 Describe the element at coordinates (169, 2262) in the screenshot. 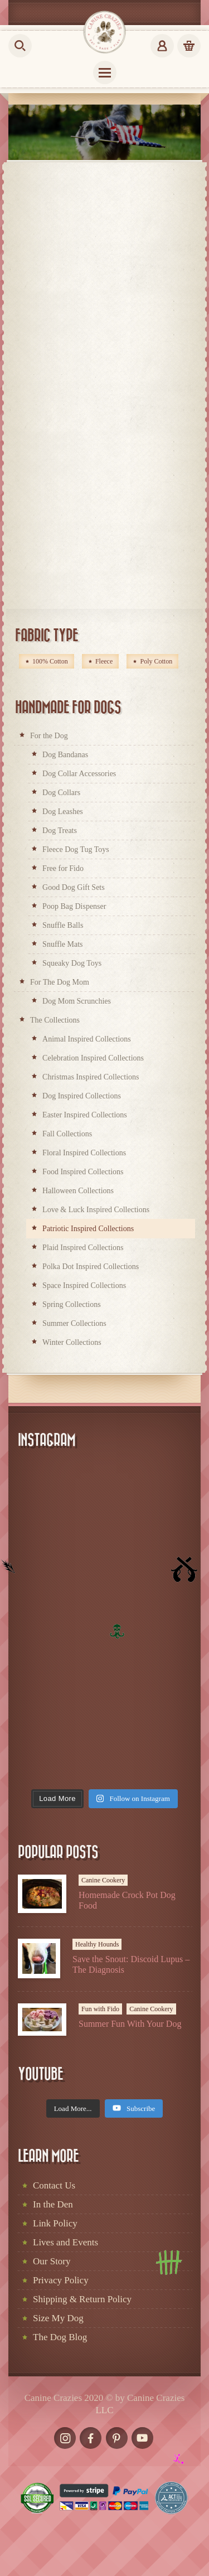

I see `indicates a count of five items or points` at that location.